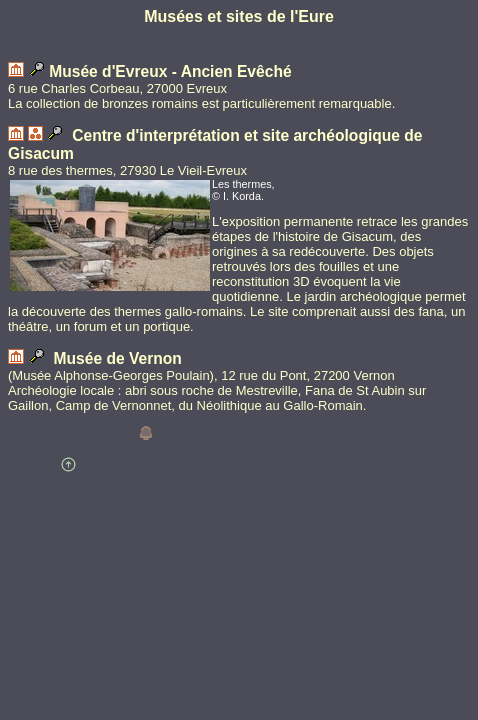  I want to click on scroll to top of page, so click(68, 464).